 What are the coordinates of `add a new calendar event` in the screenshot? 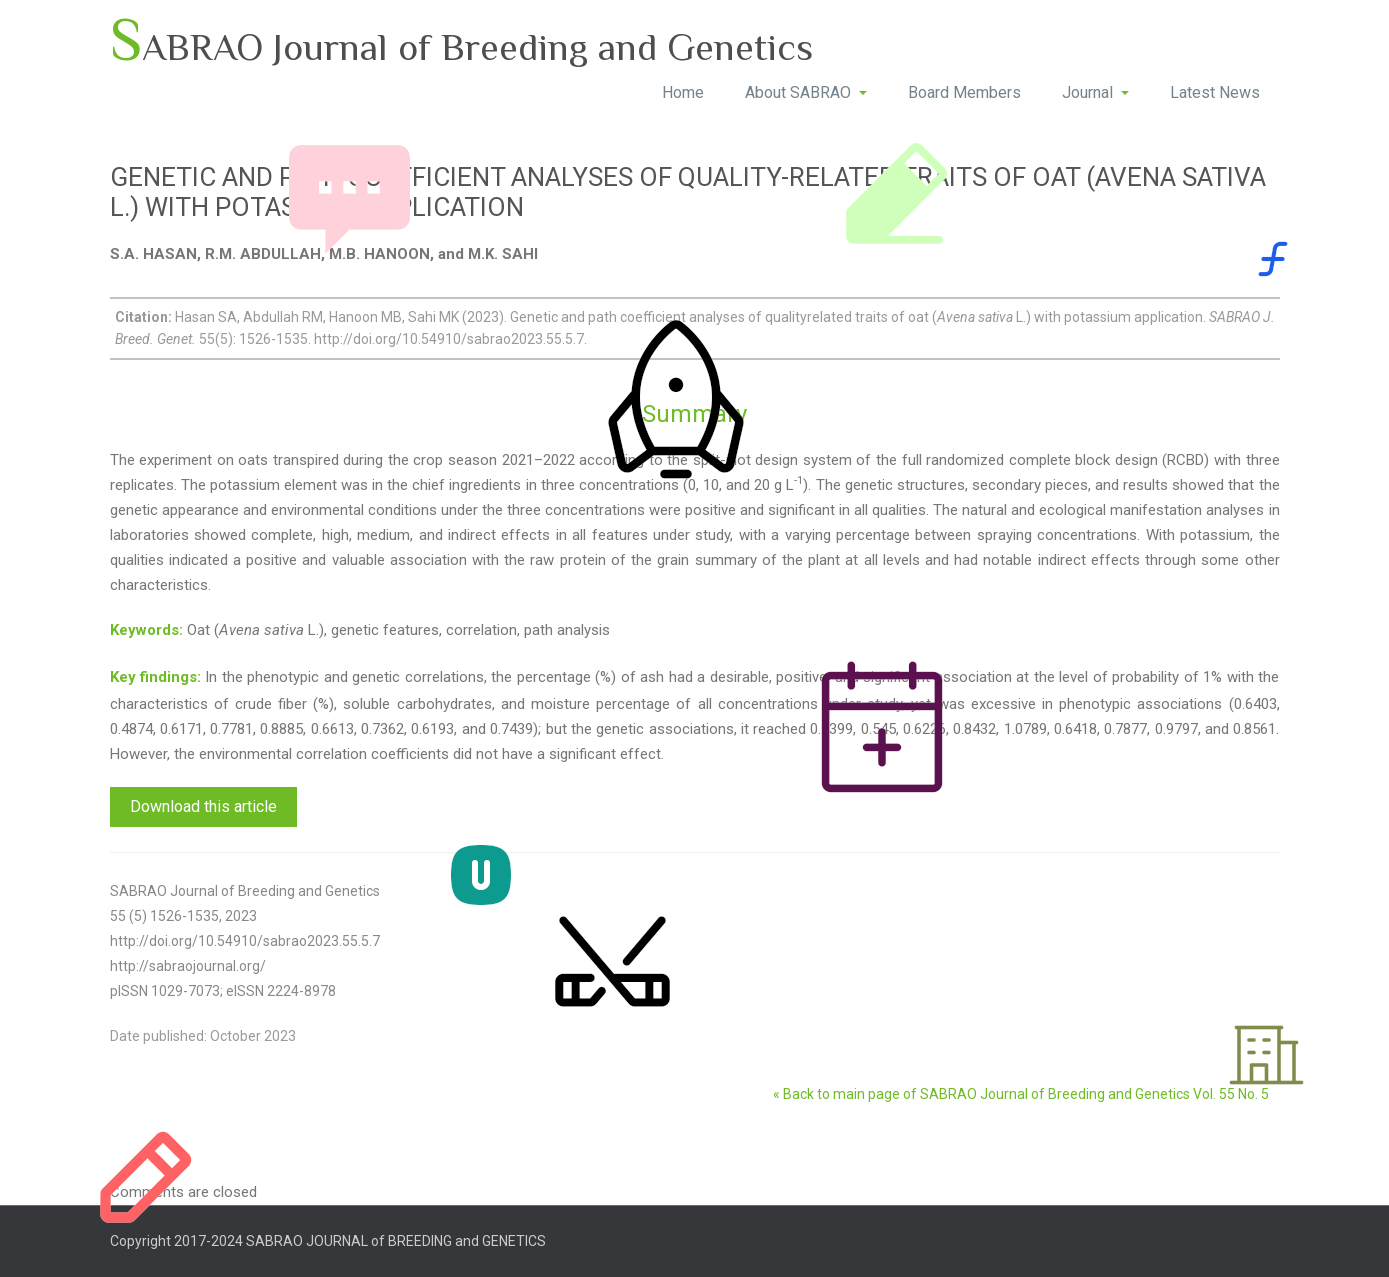 It's located at (882, 732).